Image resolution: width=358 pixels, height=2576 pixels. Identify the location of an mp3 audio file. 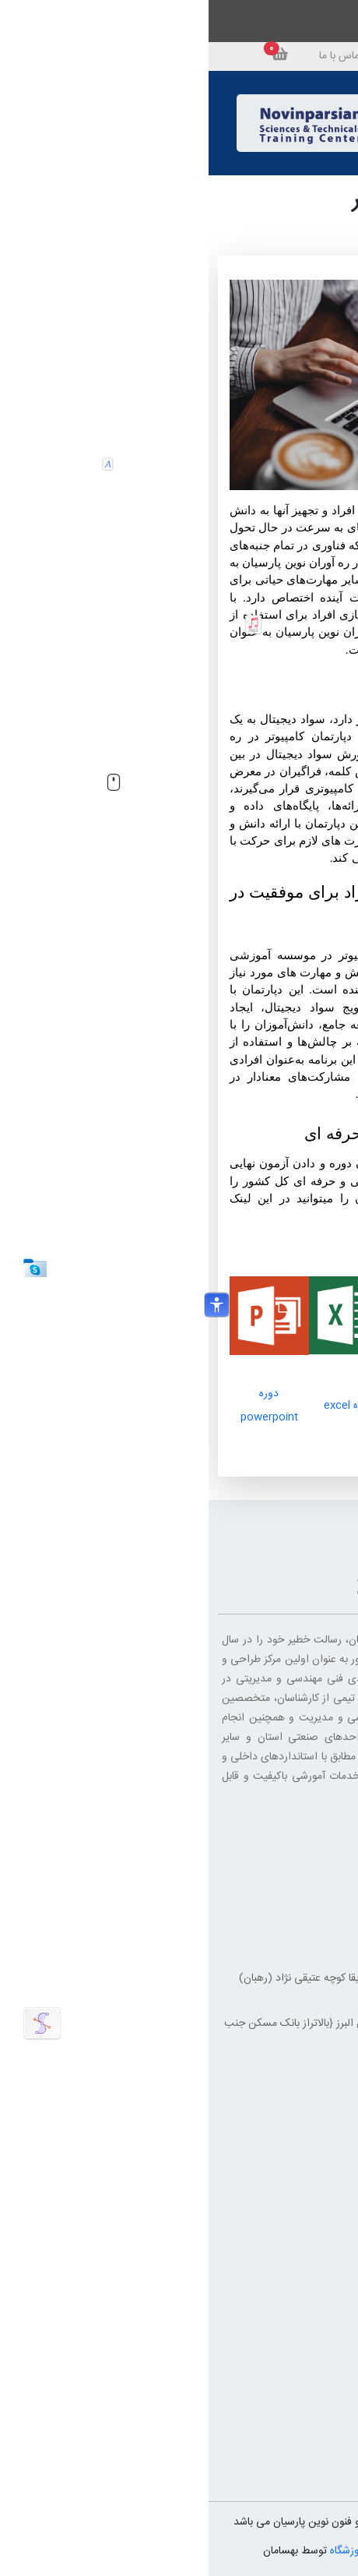
(253, 624).